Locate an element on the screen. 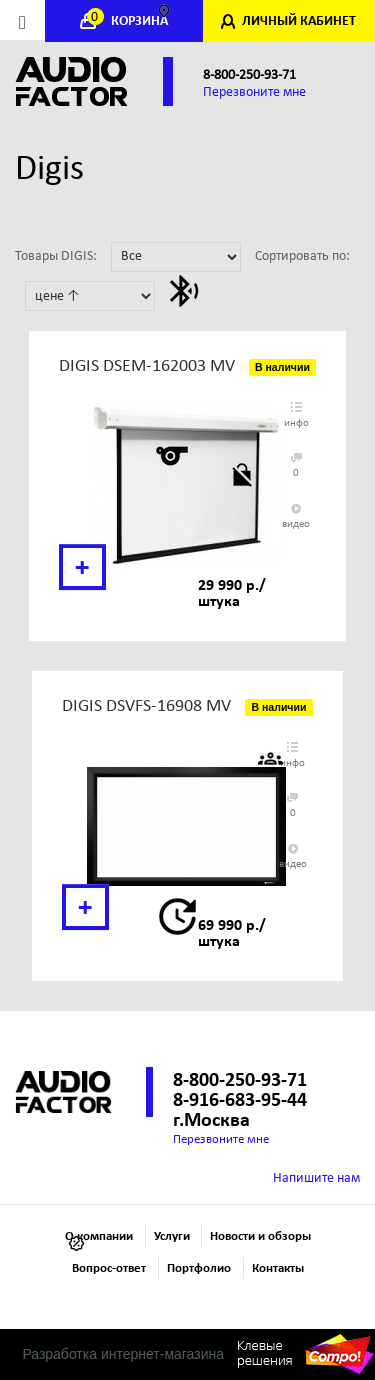  indicates an unencrypted or insecure email connection is located at coordinates (242, 475).